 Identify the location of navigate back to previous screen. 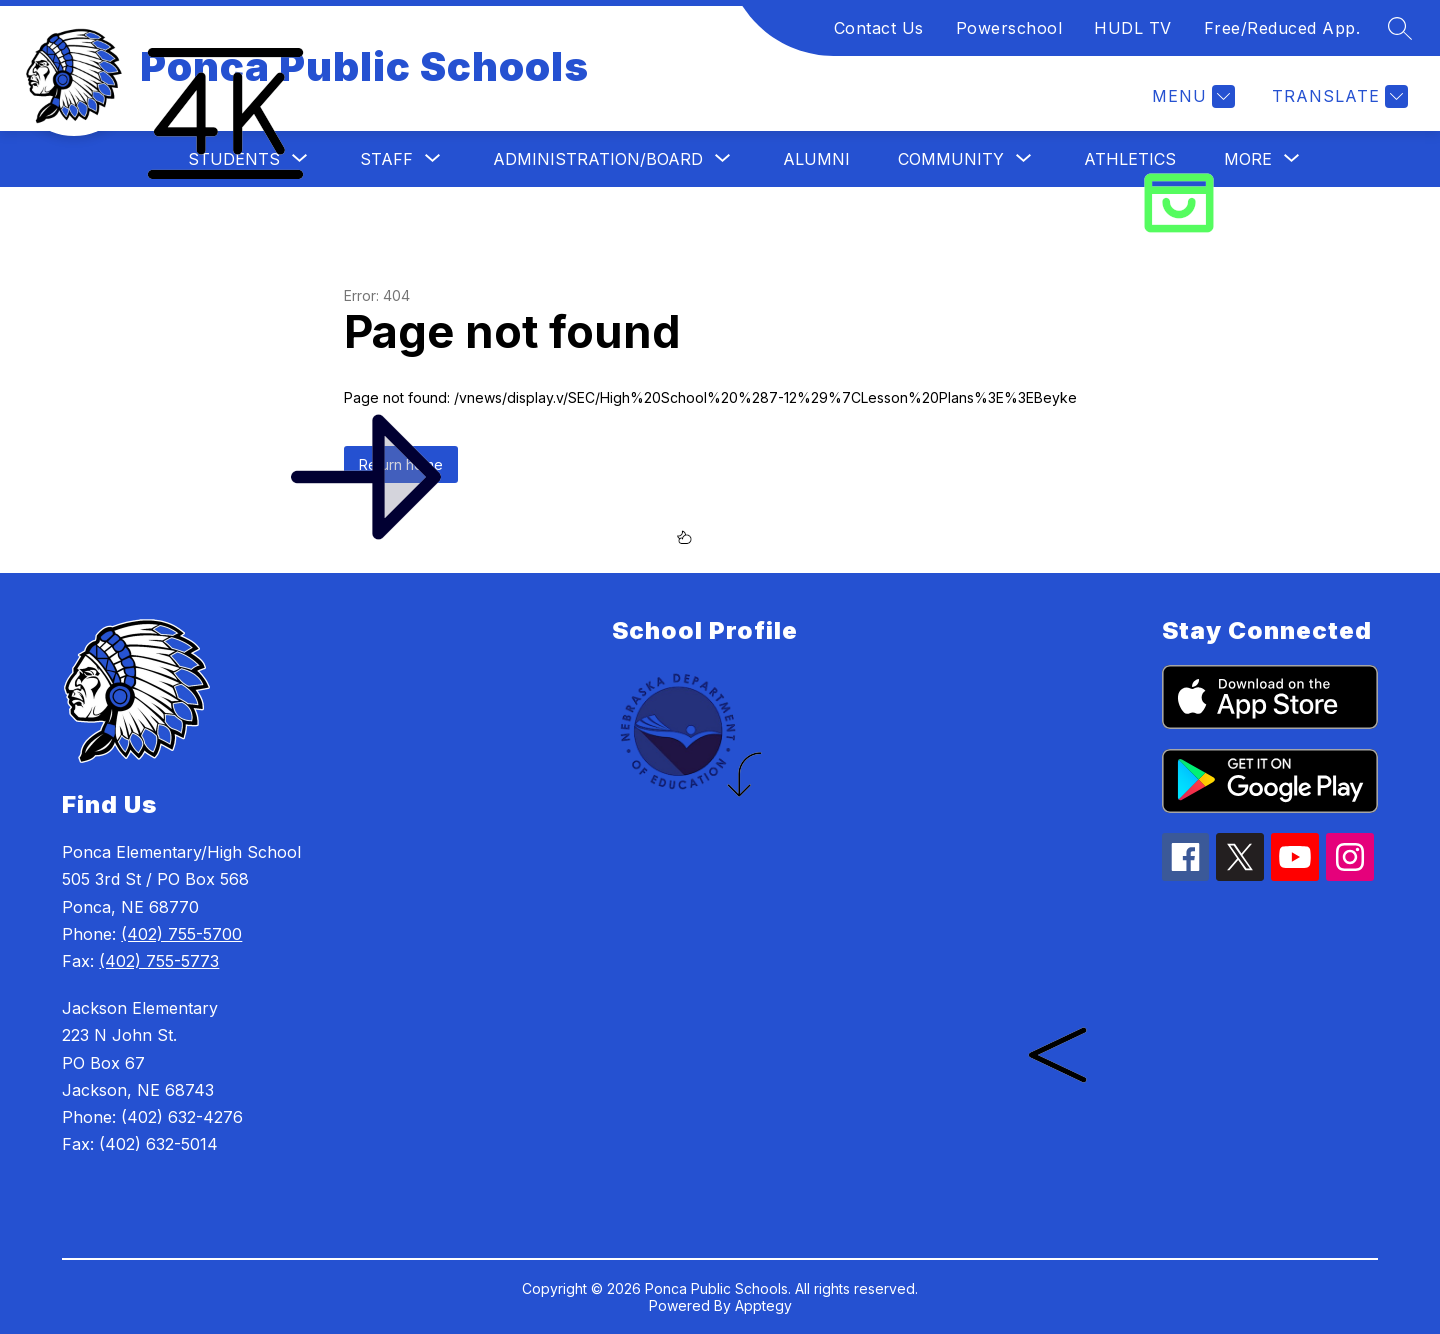
(1059, 1055).